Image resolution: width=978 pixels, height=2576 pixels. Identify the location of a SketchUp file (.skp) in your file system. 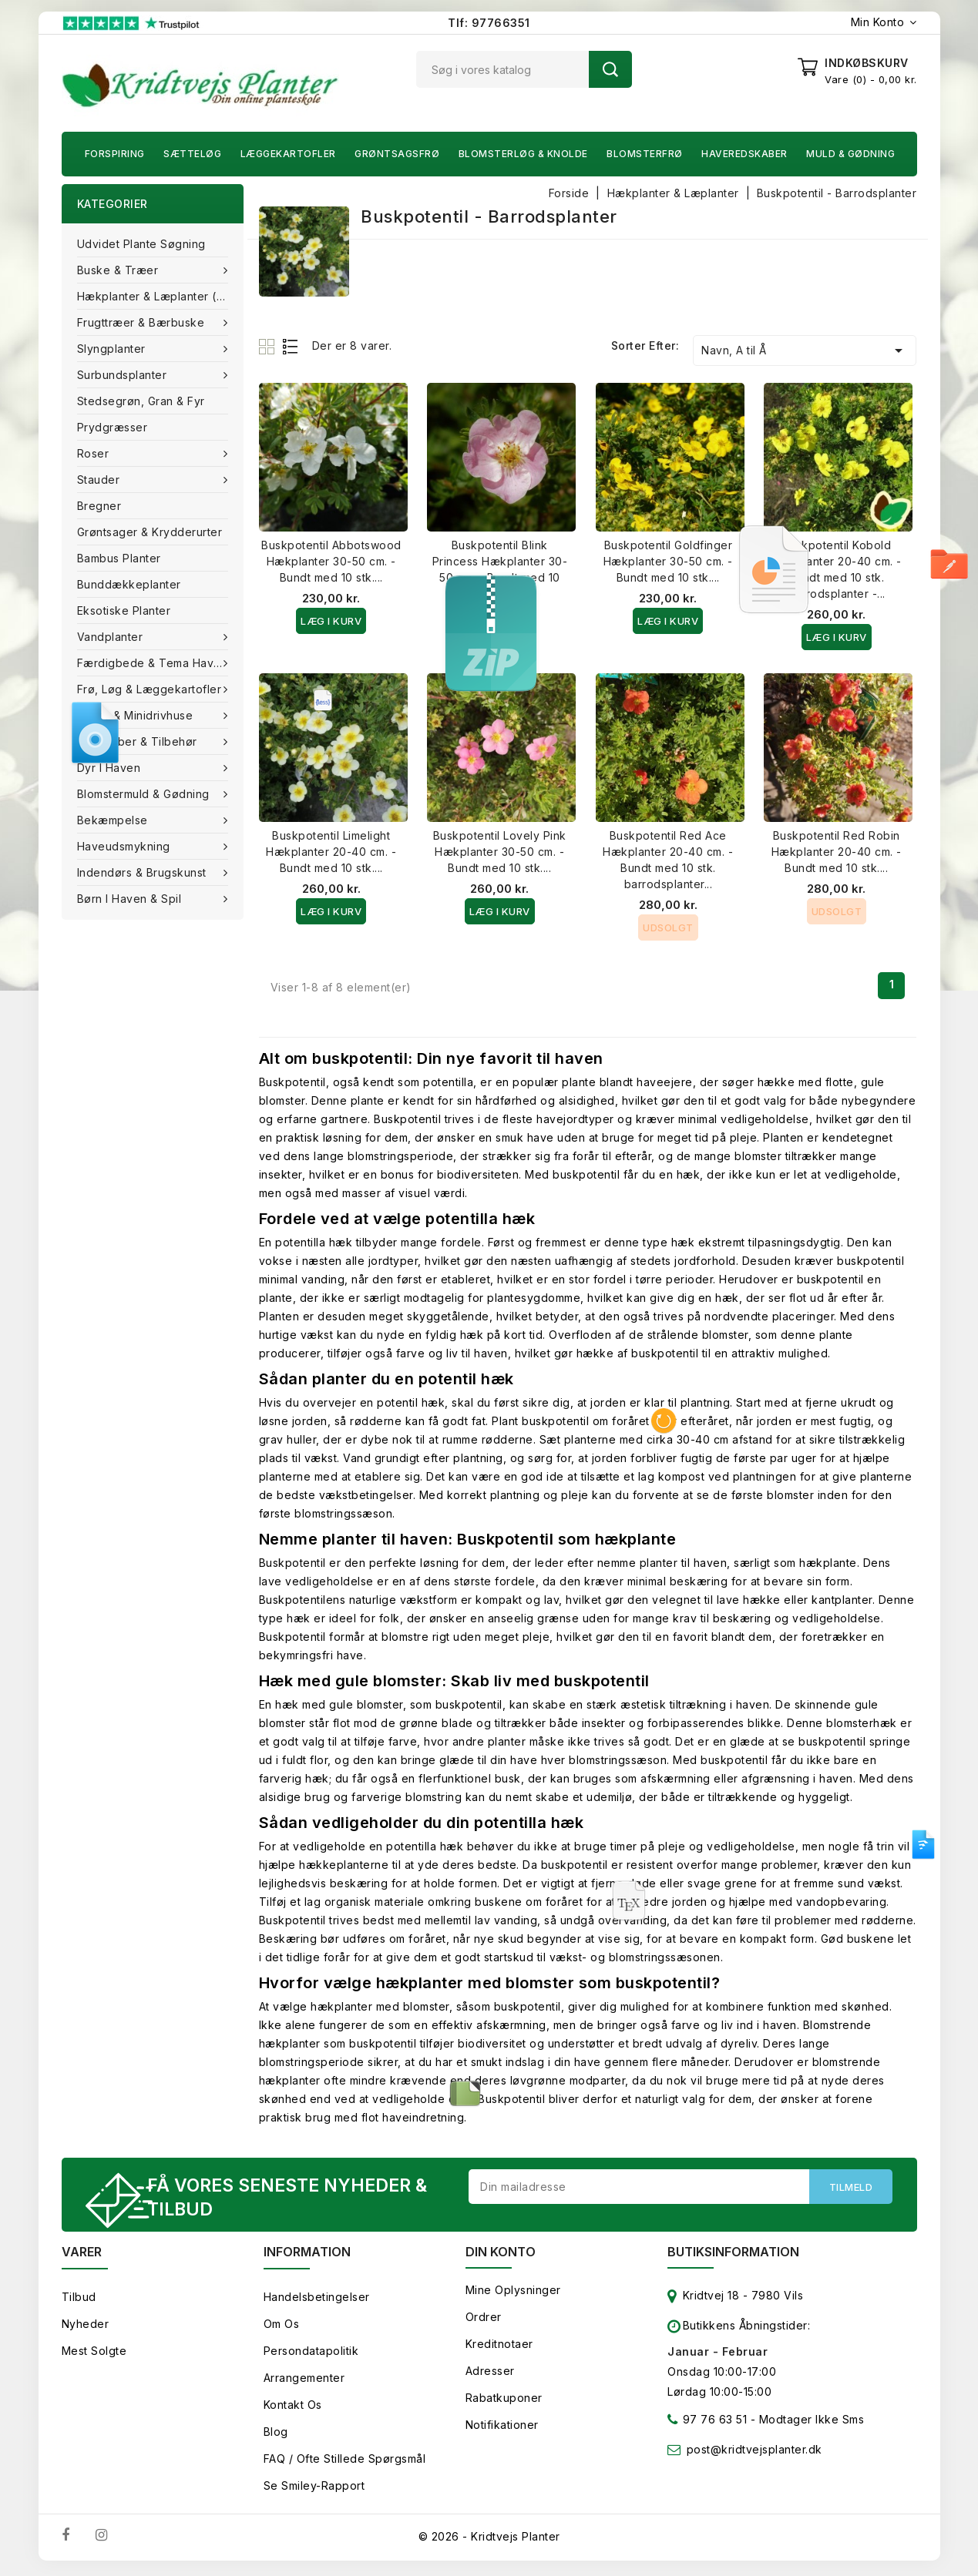
(923, 1845).